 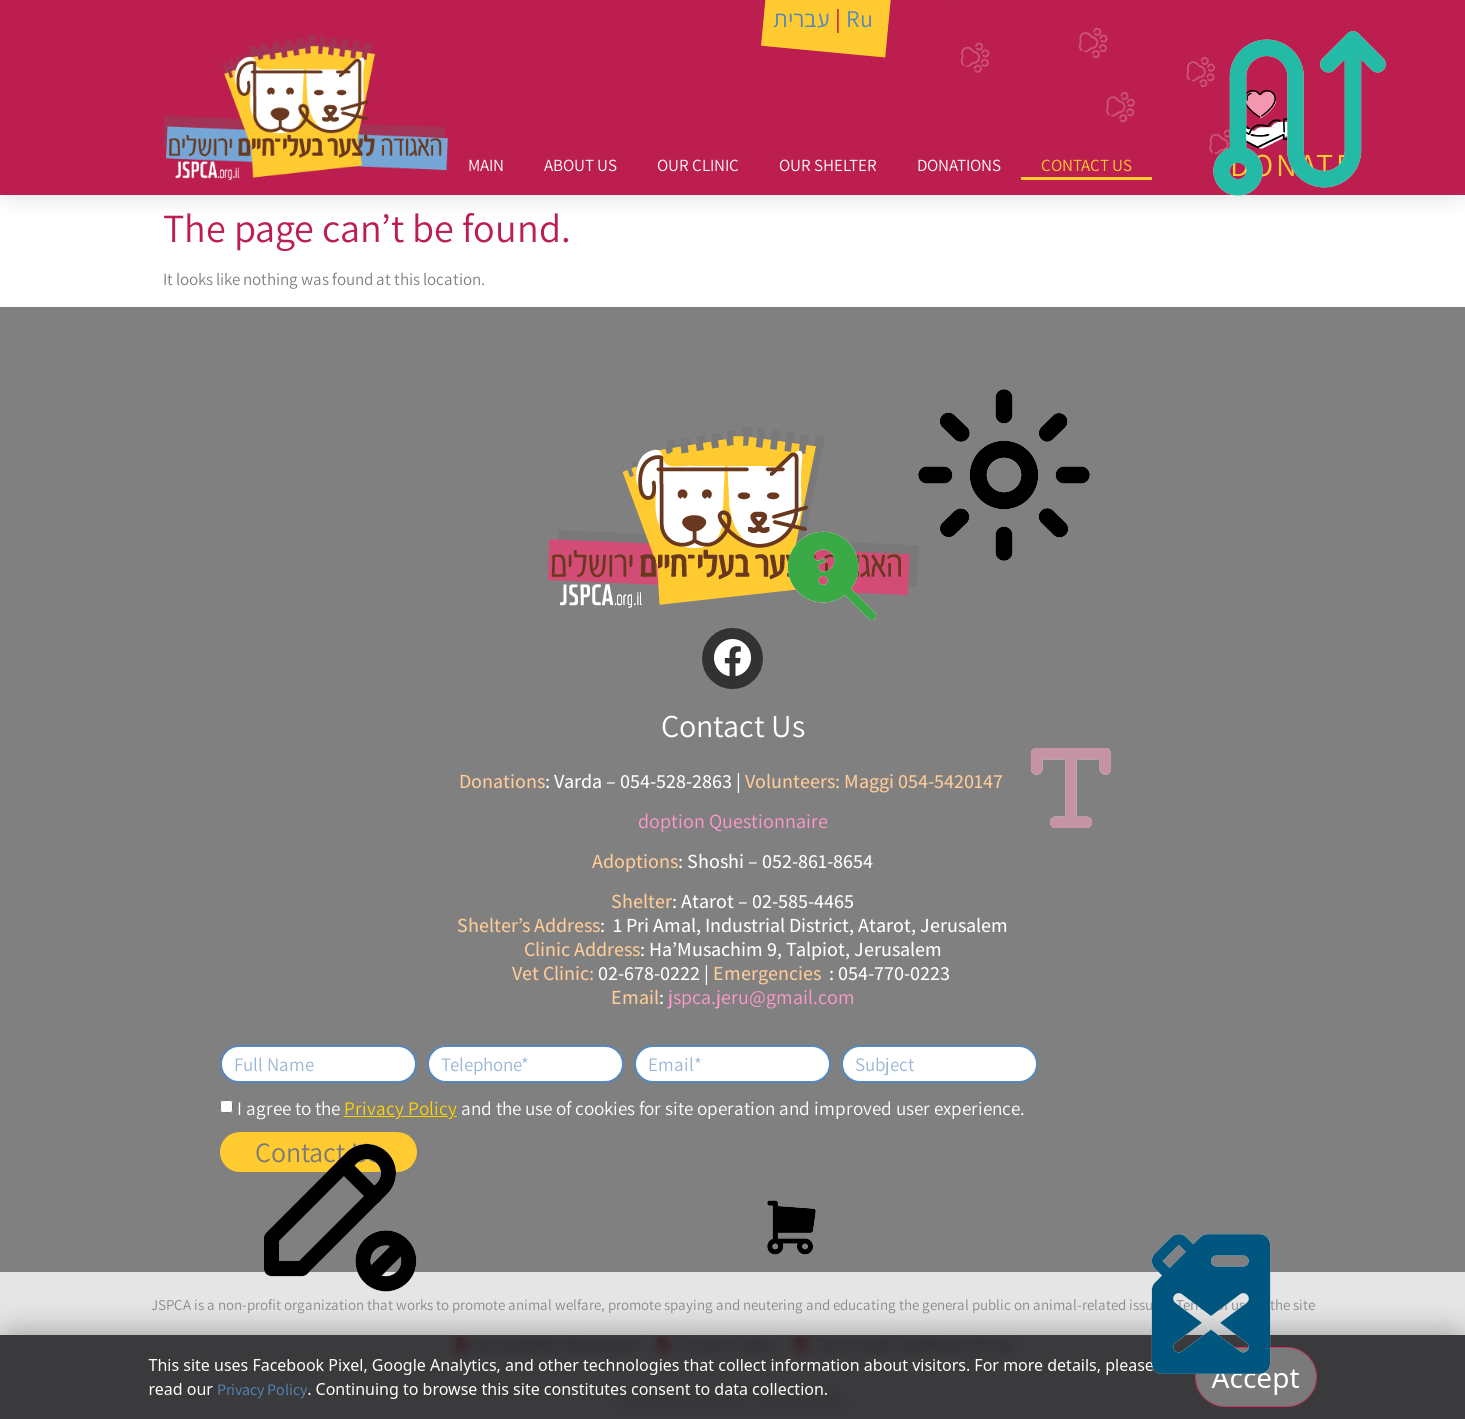 What do you see at coordinates (1004, 475) in the screenshot?
I see `switch to light mode` at bounding box center [1004, 475].